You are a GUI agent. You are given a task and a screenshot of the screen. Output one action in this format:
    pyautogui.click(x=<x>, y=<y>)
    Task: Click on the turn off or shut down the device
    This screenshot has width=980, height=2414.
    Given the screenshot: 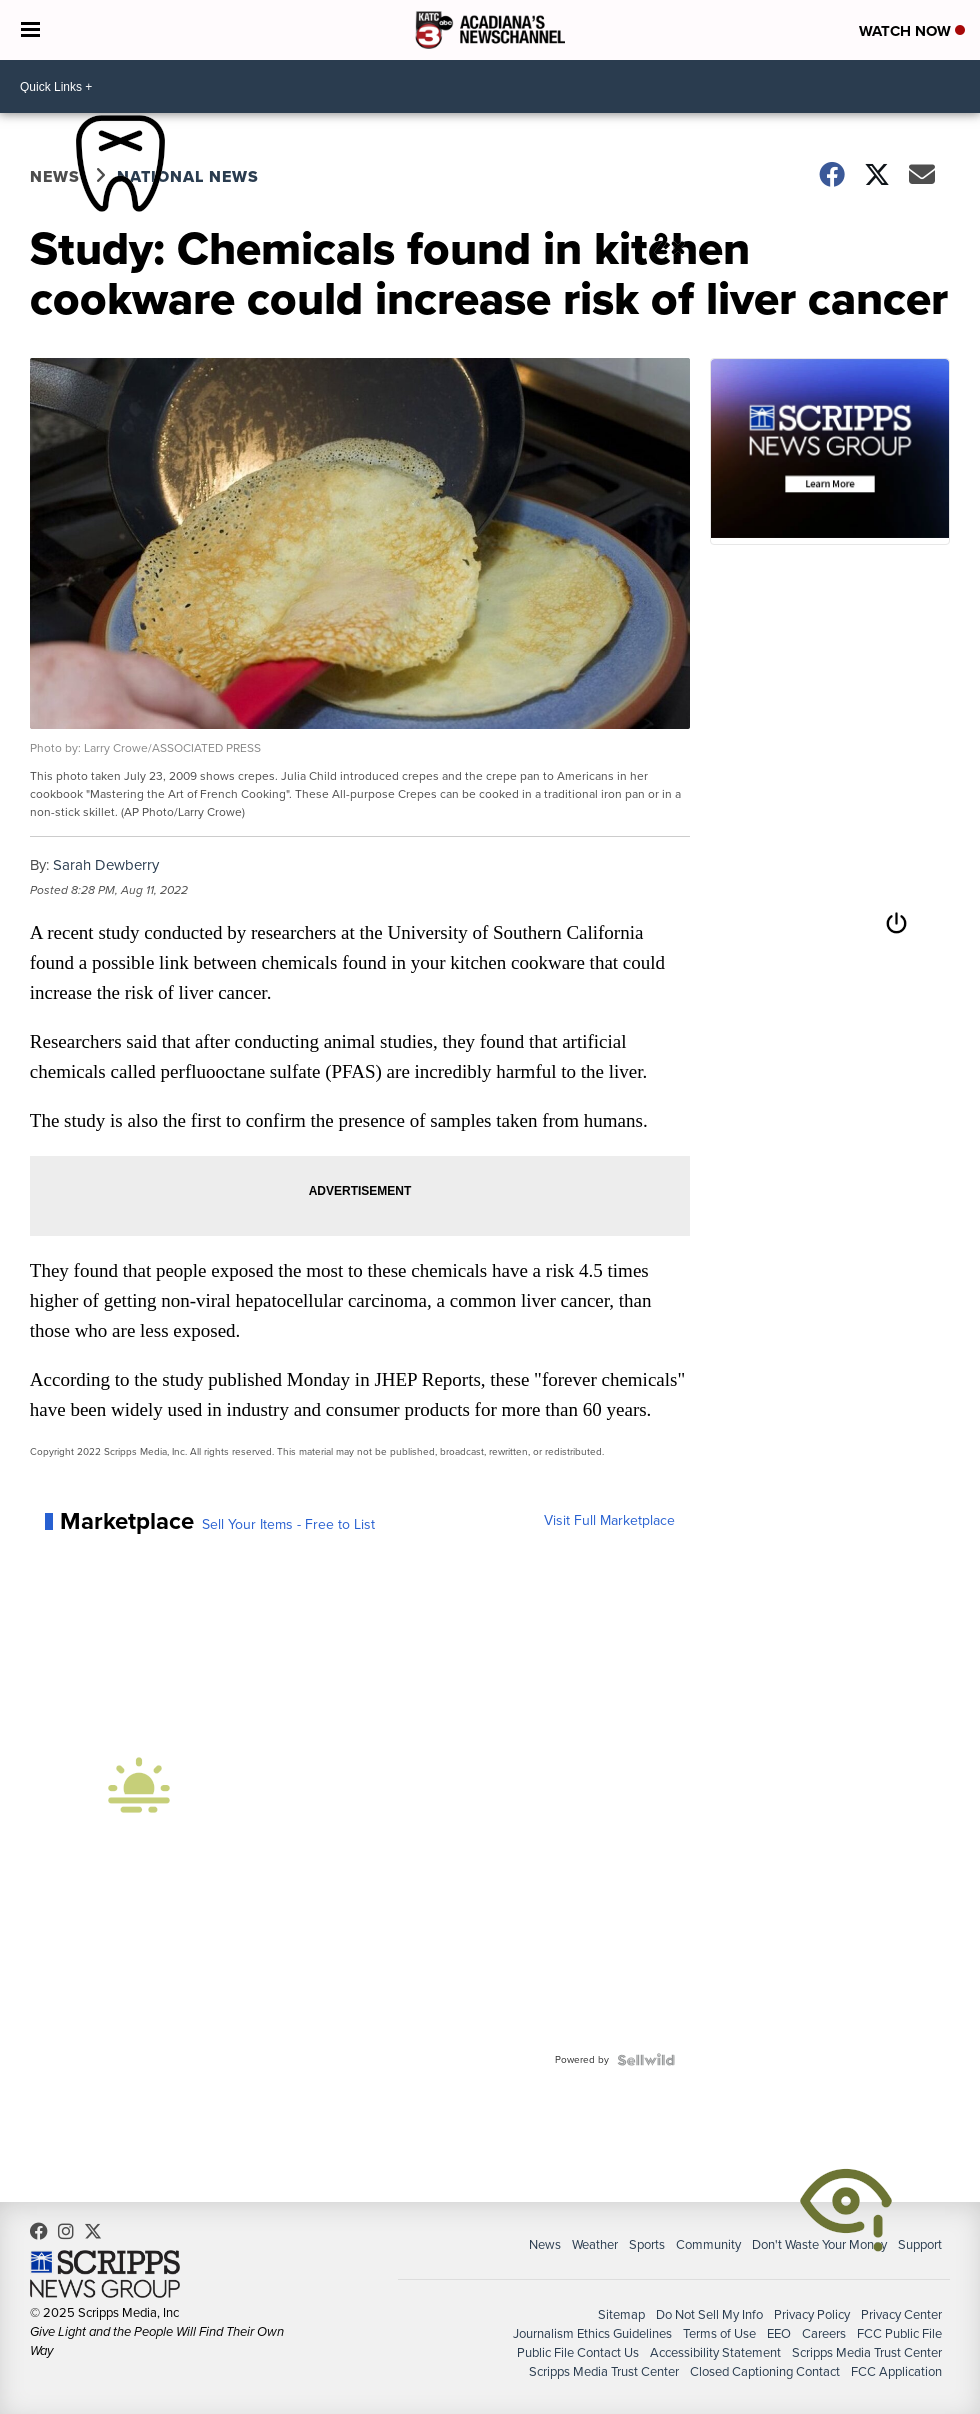 What is the action you would take?
    pyautogui.click(x=896, y=923)
    